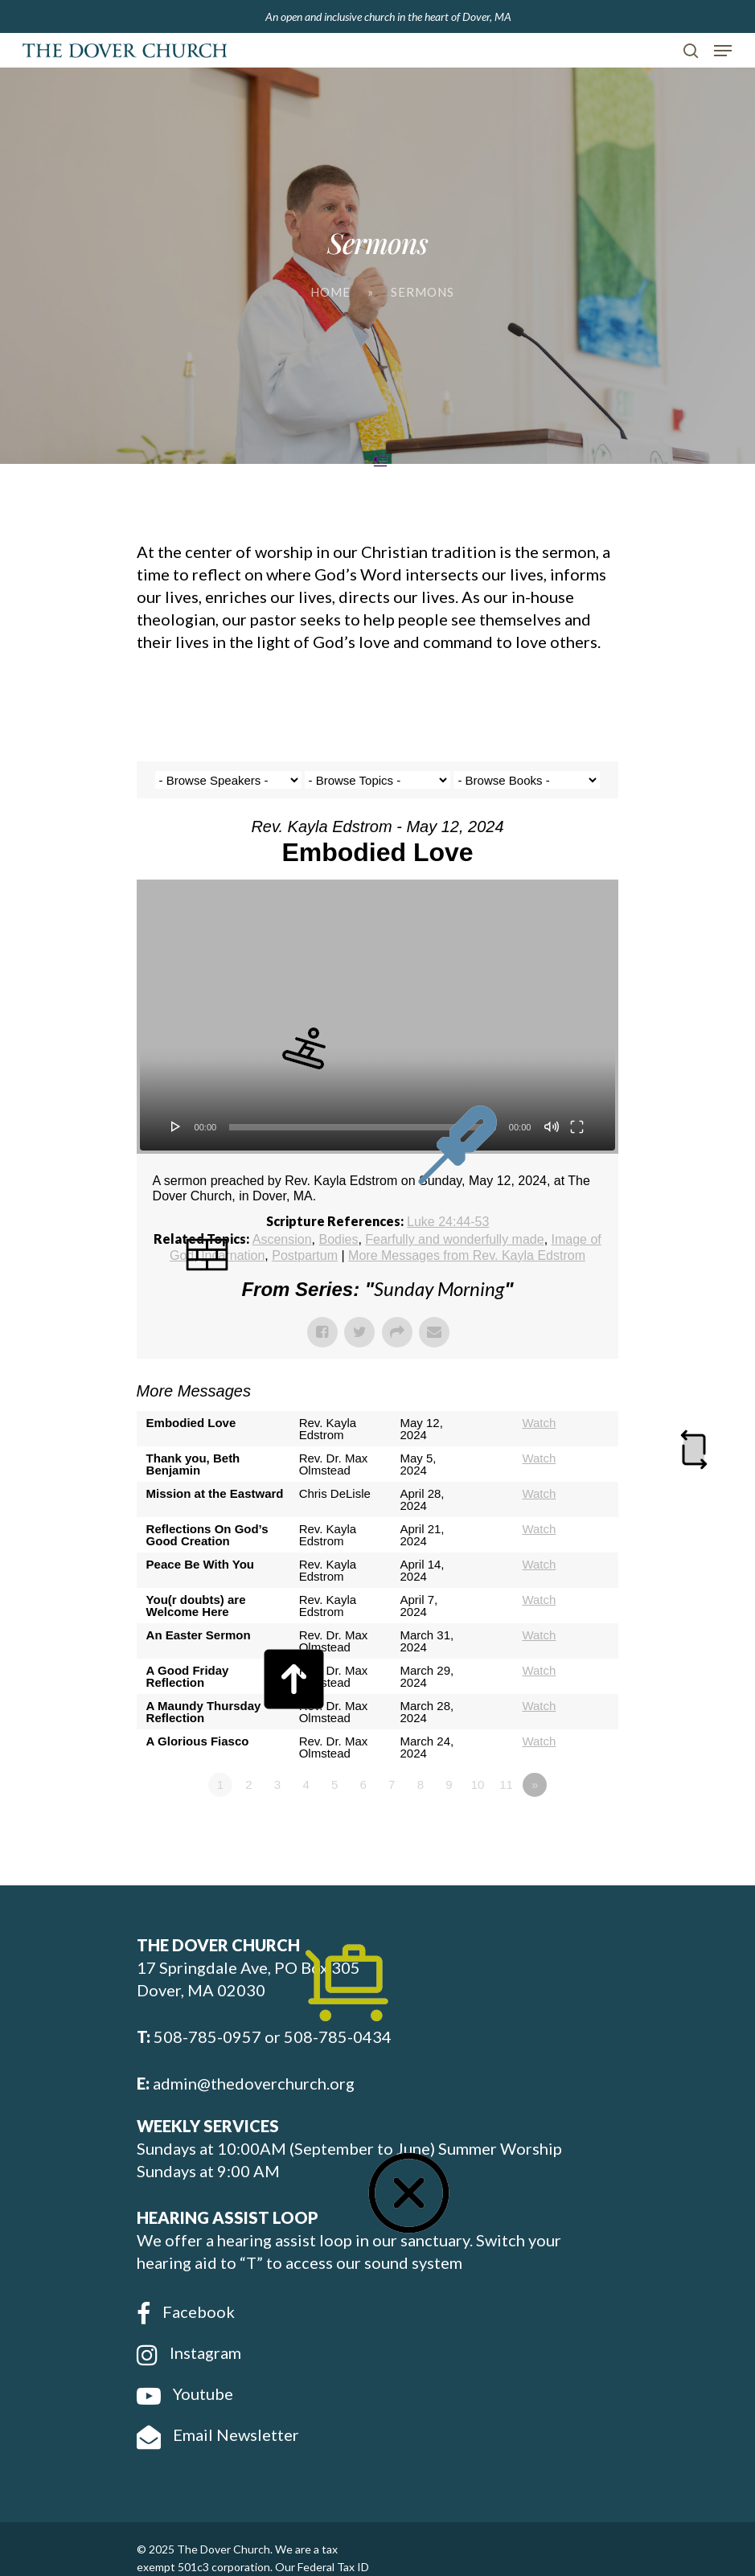 Image resolution: width=755 pixels, height=2576 pixels. Describe the element at coordinates (380, 461) in the screenshot. I see `decrease text indentation` at that location.